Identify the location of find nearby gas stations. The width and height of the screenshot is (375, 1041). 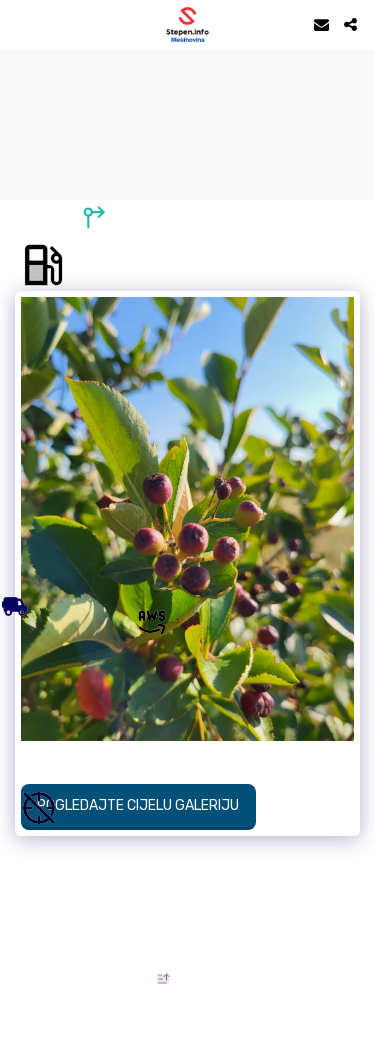
(43, 265).